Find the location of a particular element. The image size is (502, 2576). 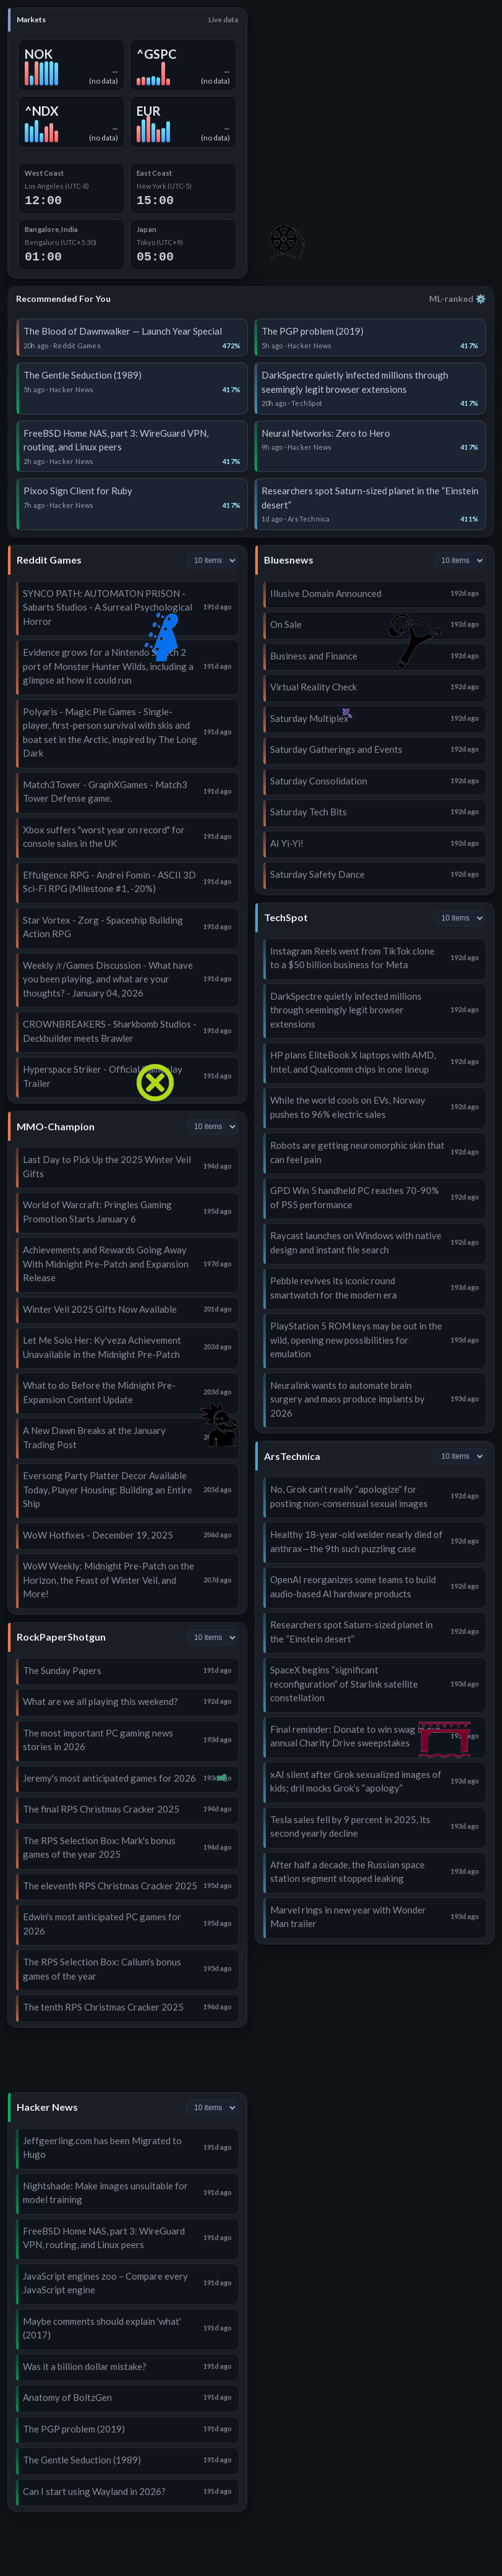

view bridge or crossing information is located at coordinates (445, 1733).